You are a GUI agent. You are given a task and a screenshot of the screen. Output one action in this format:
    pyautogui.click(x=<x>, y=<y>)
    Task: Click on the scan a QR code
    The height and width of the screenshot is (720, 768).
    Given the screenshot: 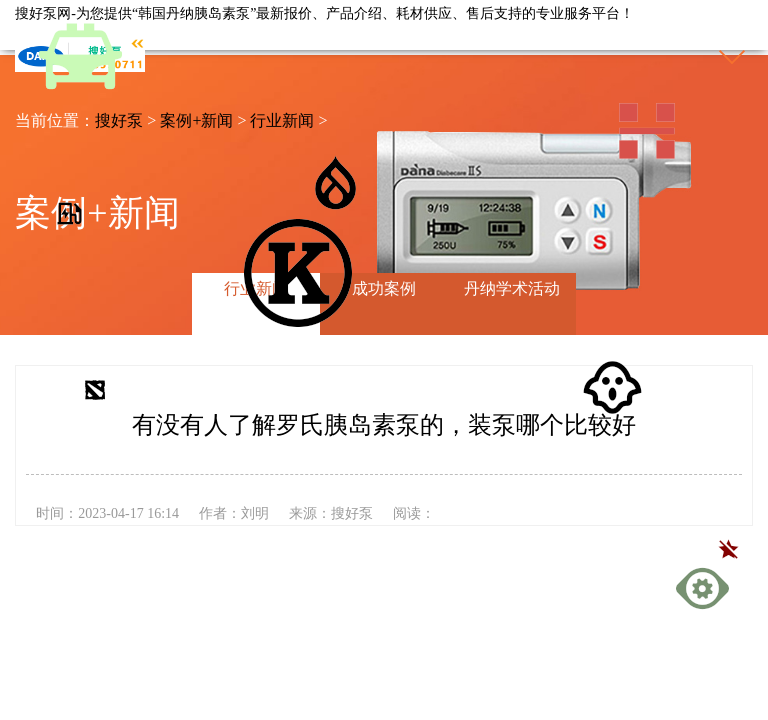 What is the action you would take?
    pyautogui.click(x=647, y=131)
    